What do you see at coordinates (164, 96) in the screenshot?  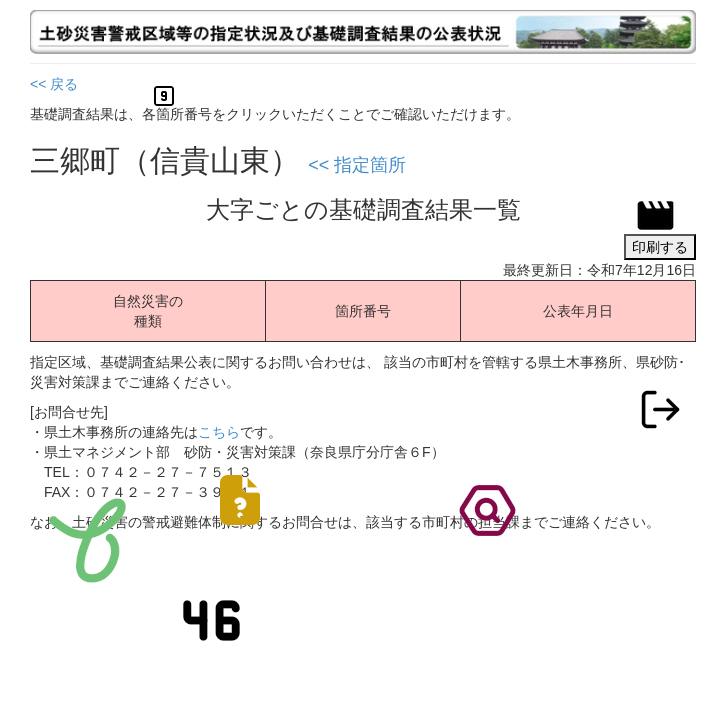 I see `select or navigate to item number 9` at bounding box center [164, 96].